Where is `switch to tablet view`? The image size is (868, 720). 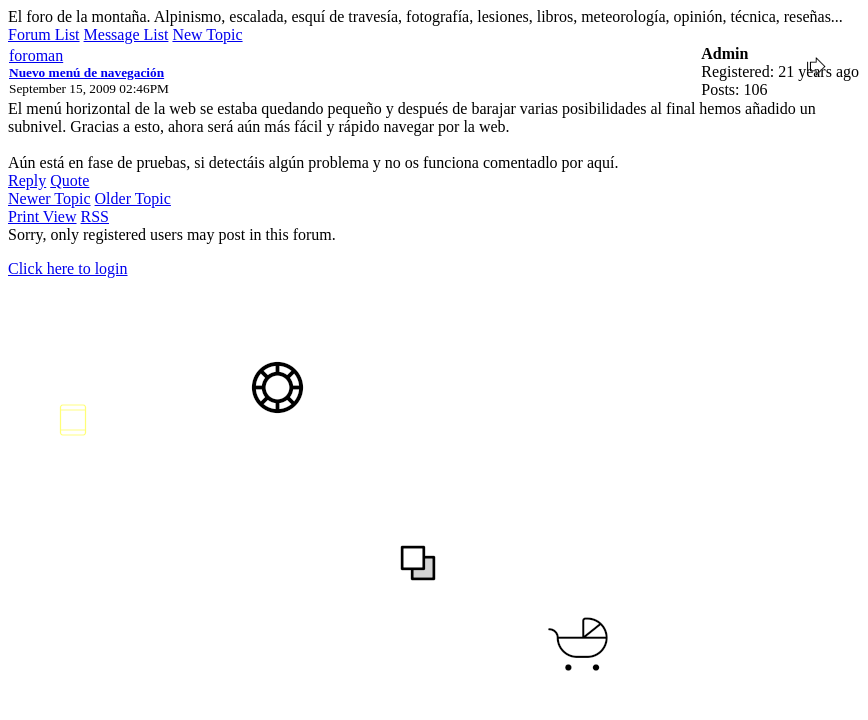
switch to tablet view is located at coordinates (73, 420).